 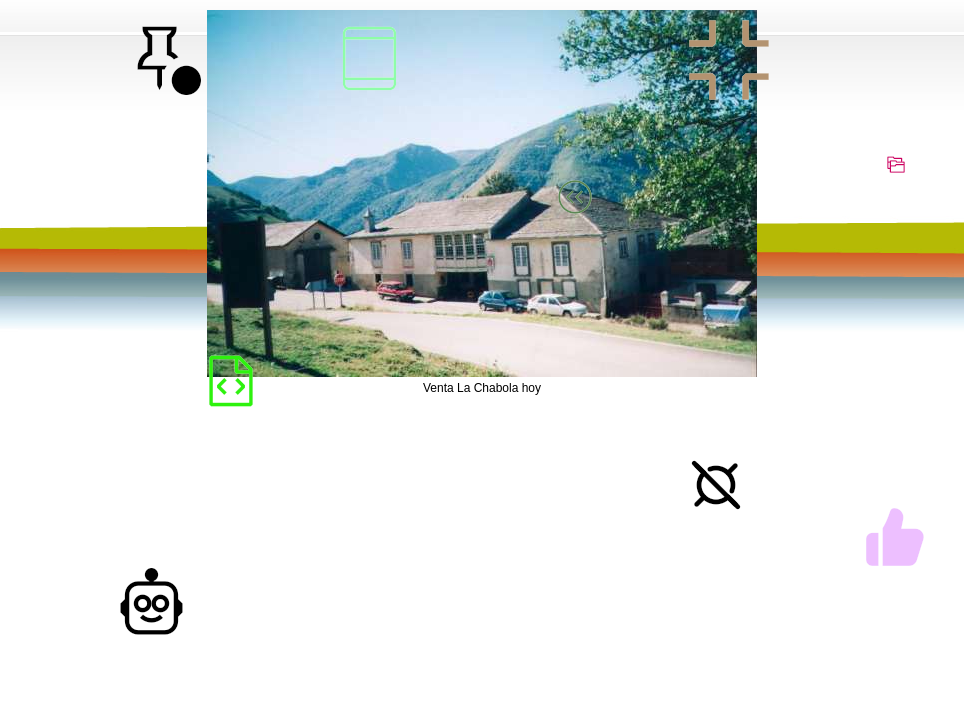 I want to click on switch to tablet view, so click(x=369, y=58).